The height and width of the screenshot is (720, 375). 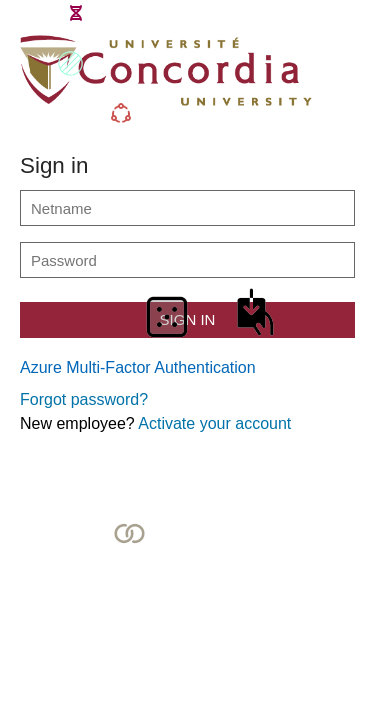 I want to click on ubuntu operating system logo, so click(x=121, y=113).